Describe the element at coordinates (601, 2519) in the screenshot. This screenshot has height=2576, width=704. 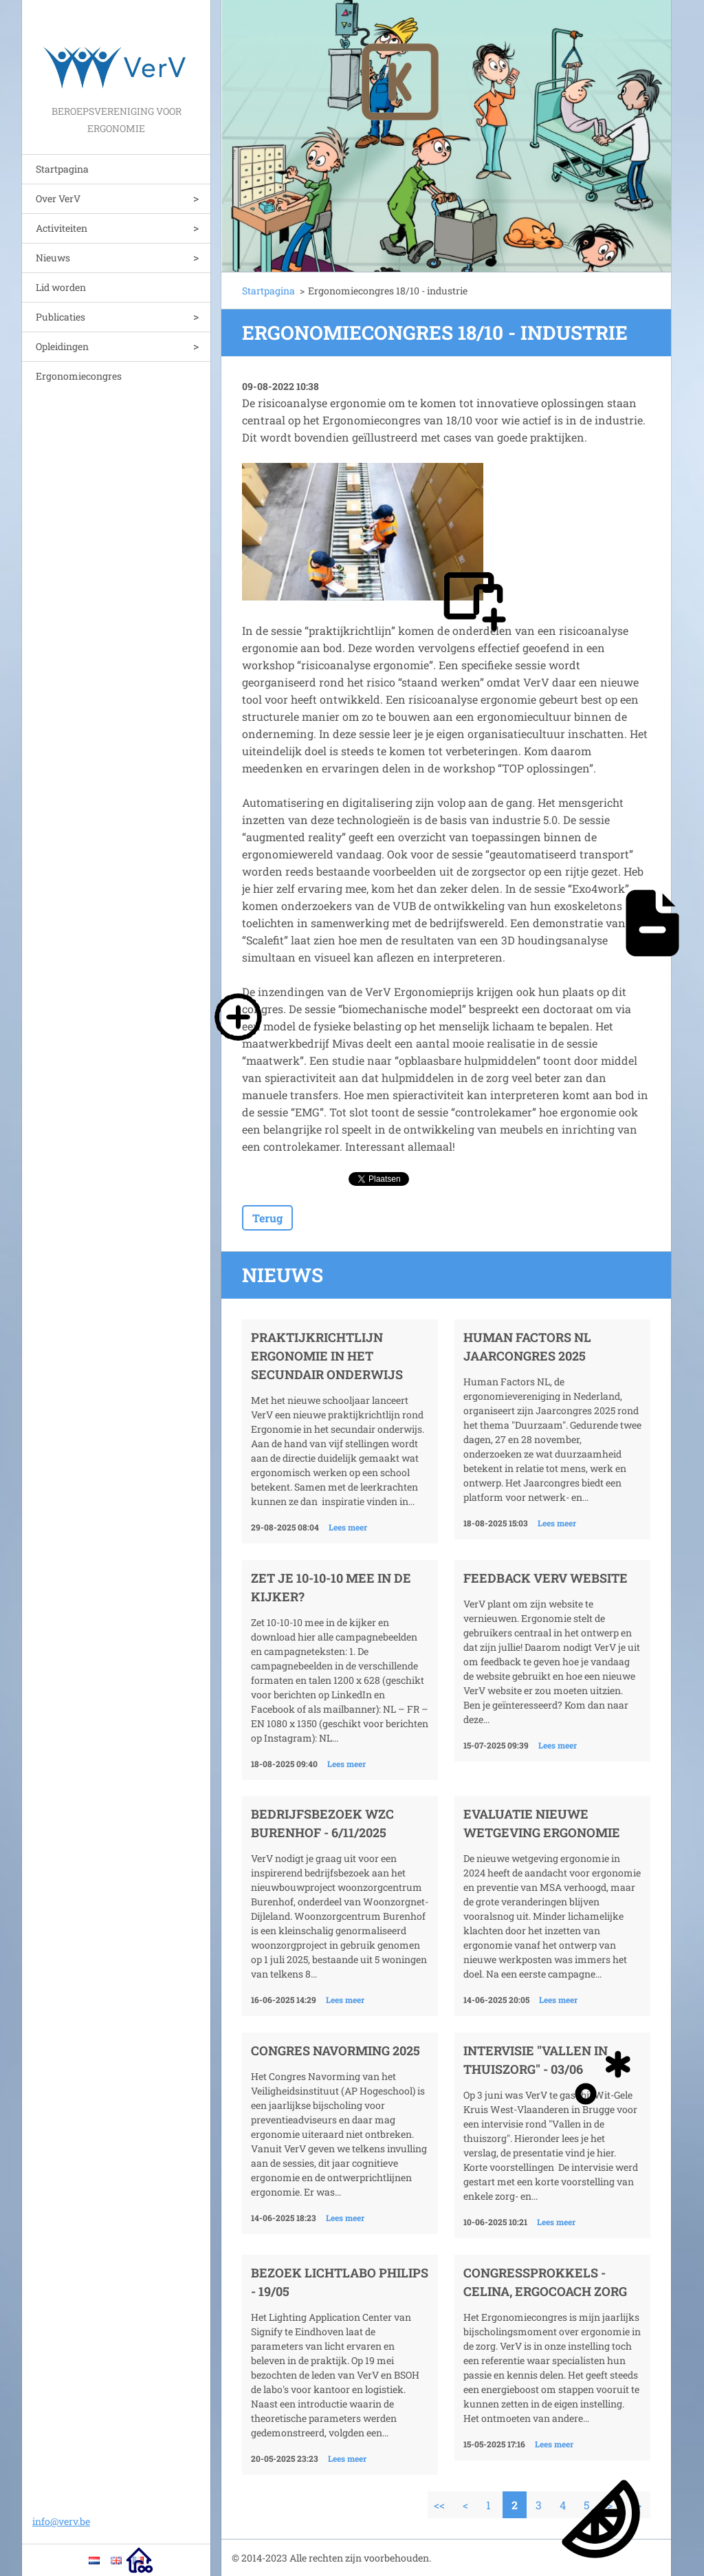
I see `indicates fresh or citrus-related content` at that location.